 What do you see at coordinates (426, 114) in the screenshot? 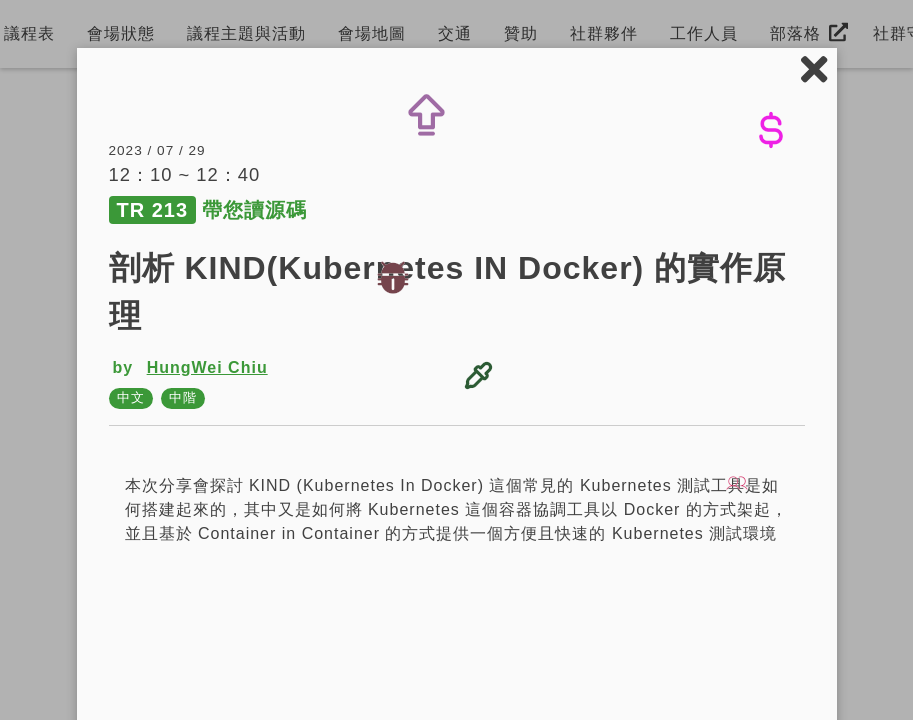
I see `upload a file or document` at bounding box center [426, 114].